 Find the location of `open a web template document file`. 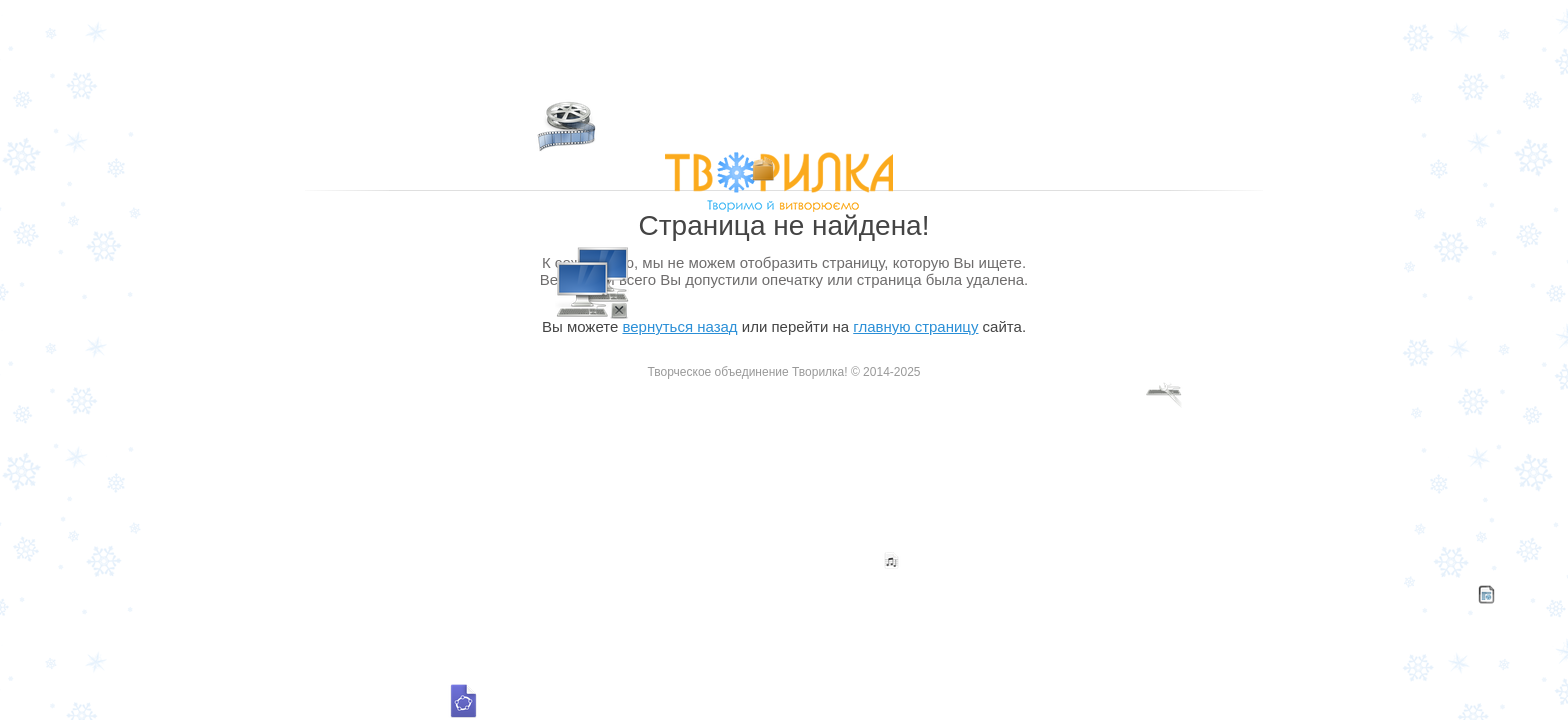

open a web template document file is located at coordinates (1486, 594).